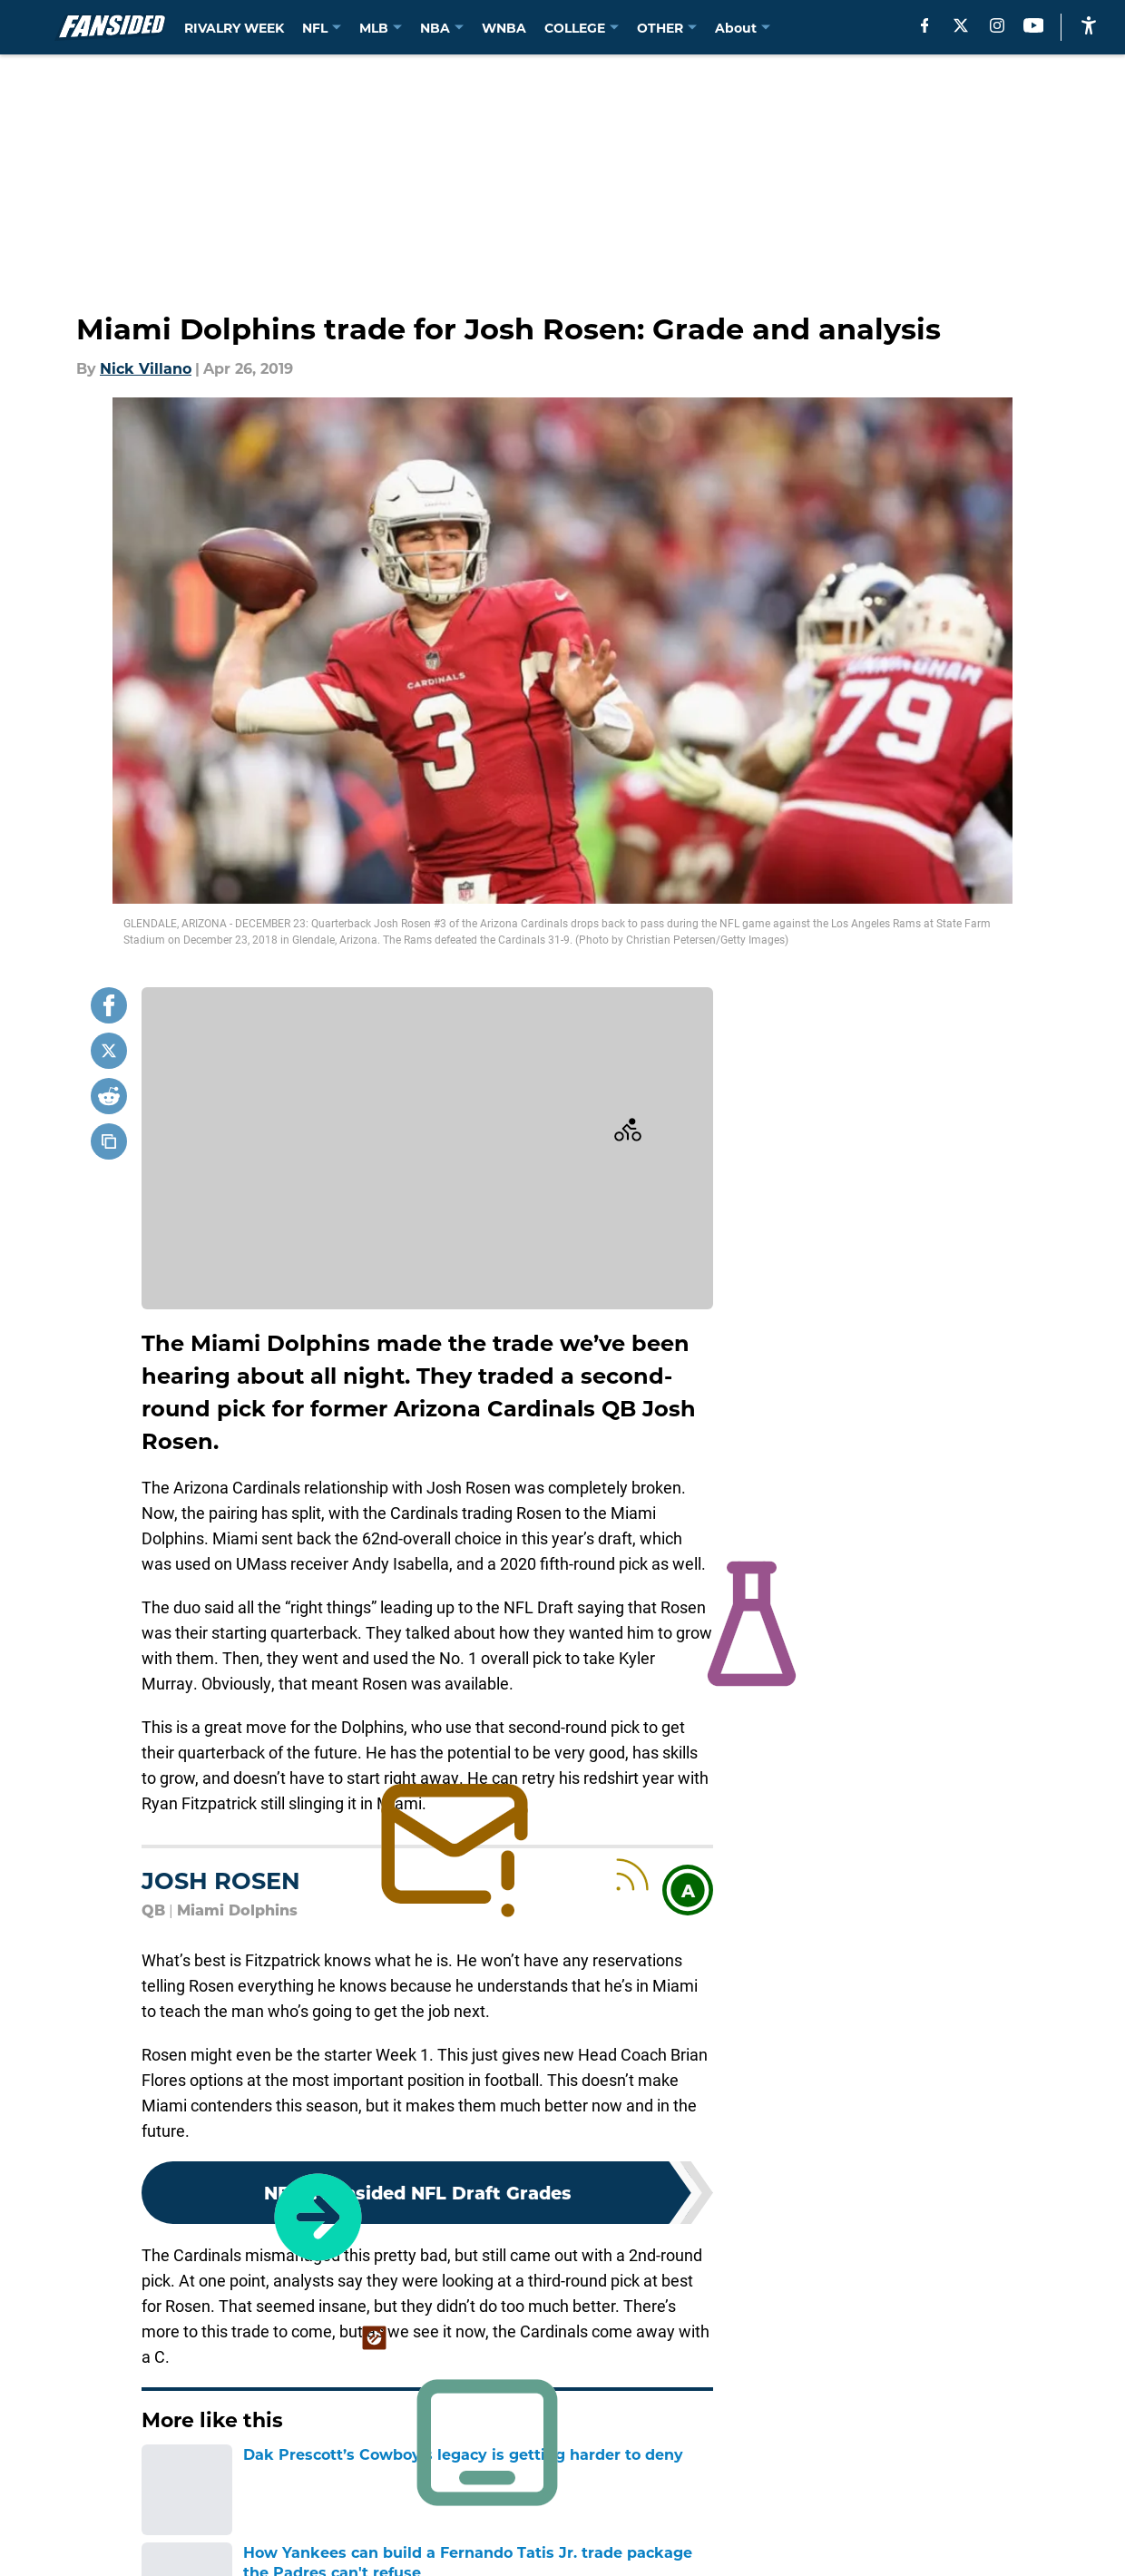 This screenshot has width=1125, height=2576. Describe the element at coordinates (487, 2443) in the screenshot. I see `switch to landscape mode` at that location.